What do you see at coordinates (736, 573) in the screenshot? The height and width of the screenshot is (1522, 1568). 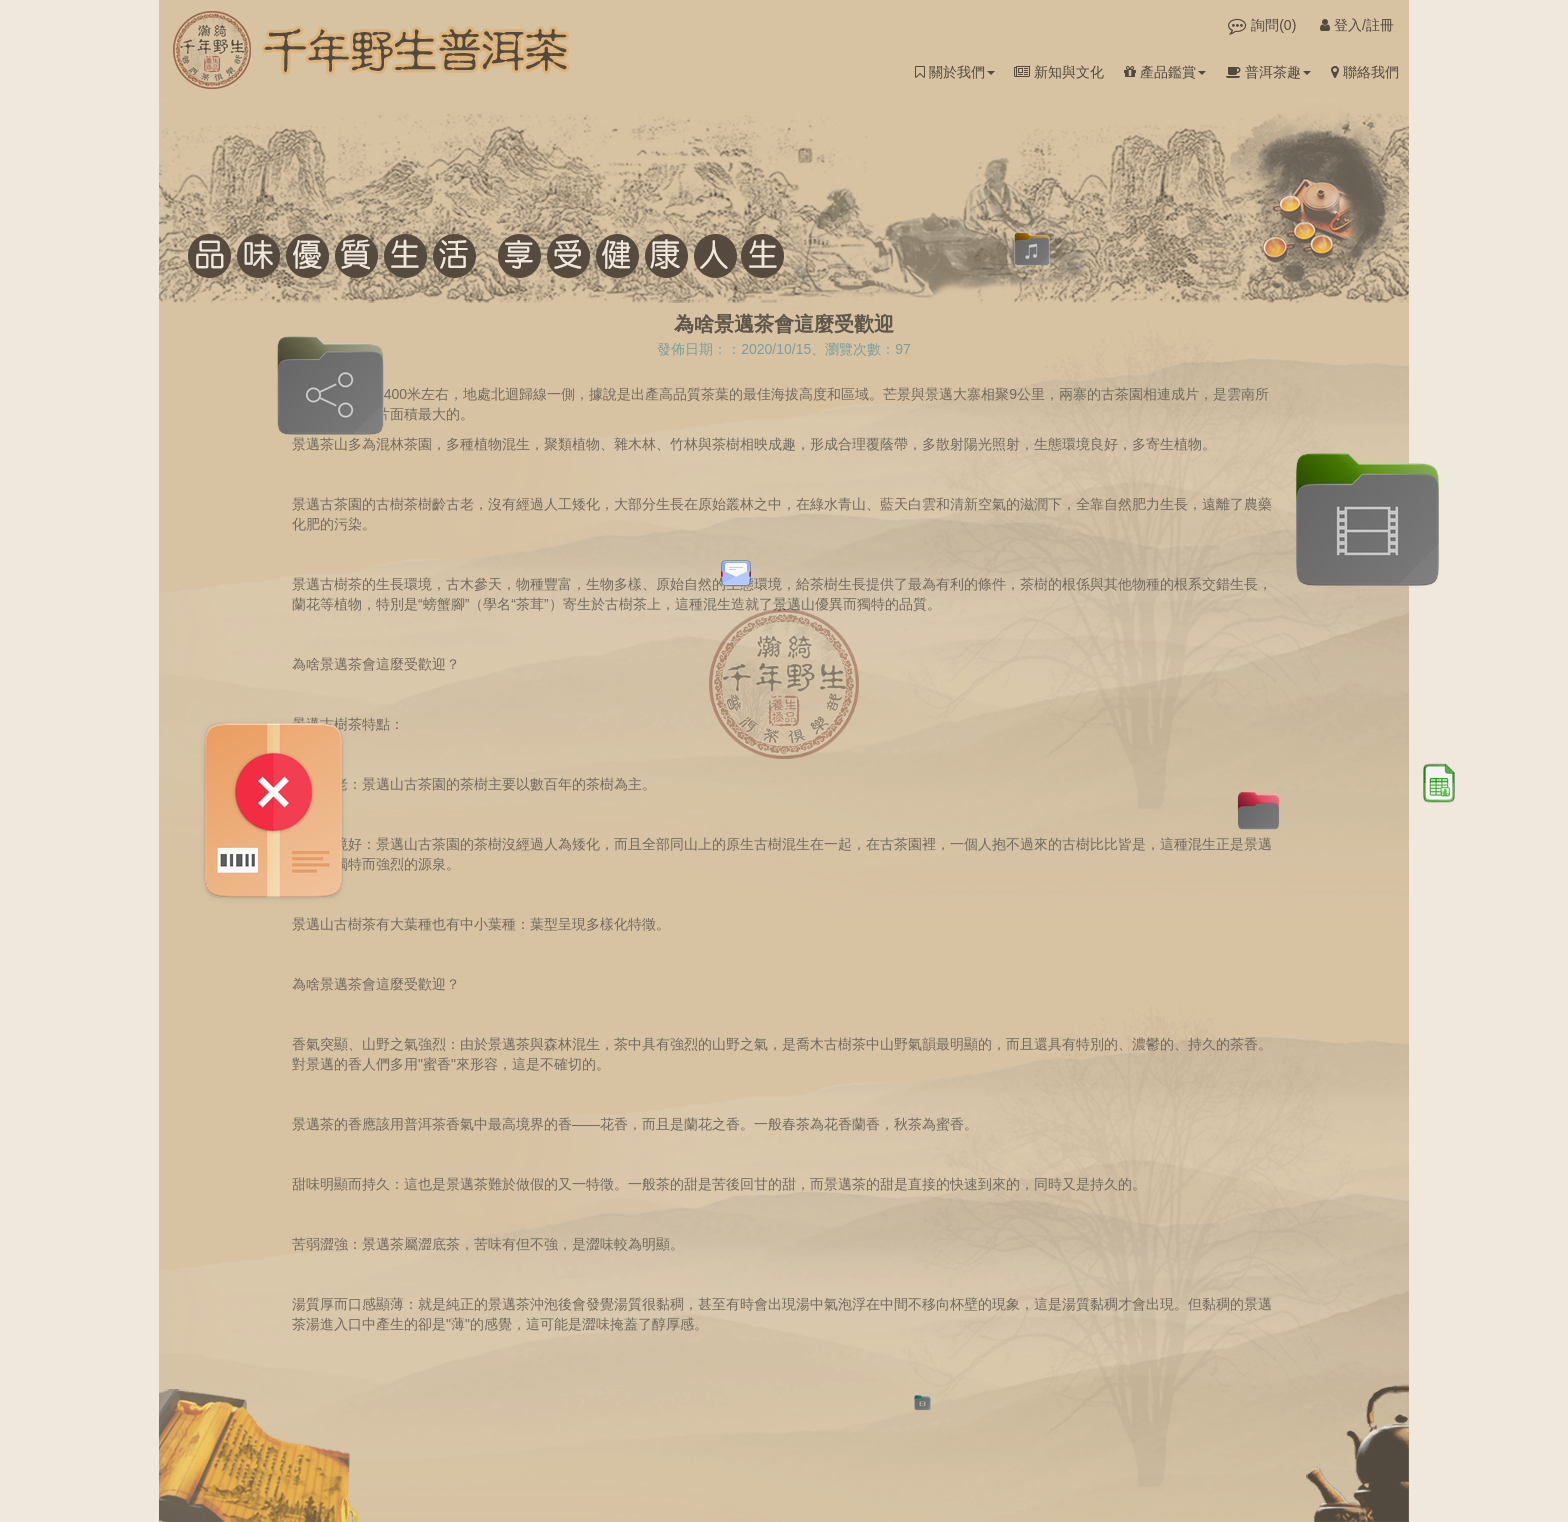 I see `open the mail application` at bounding box center [736, 573].